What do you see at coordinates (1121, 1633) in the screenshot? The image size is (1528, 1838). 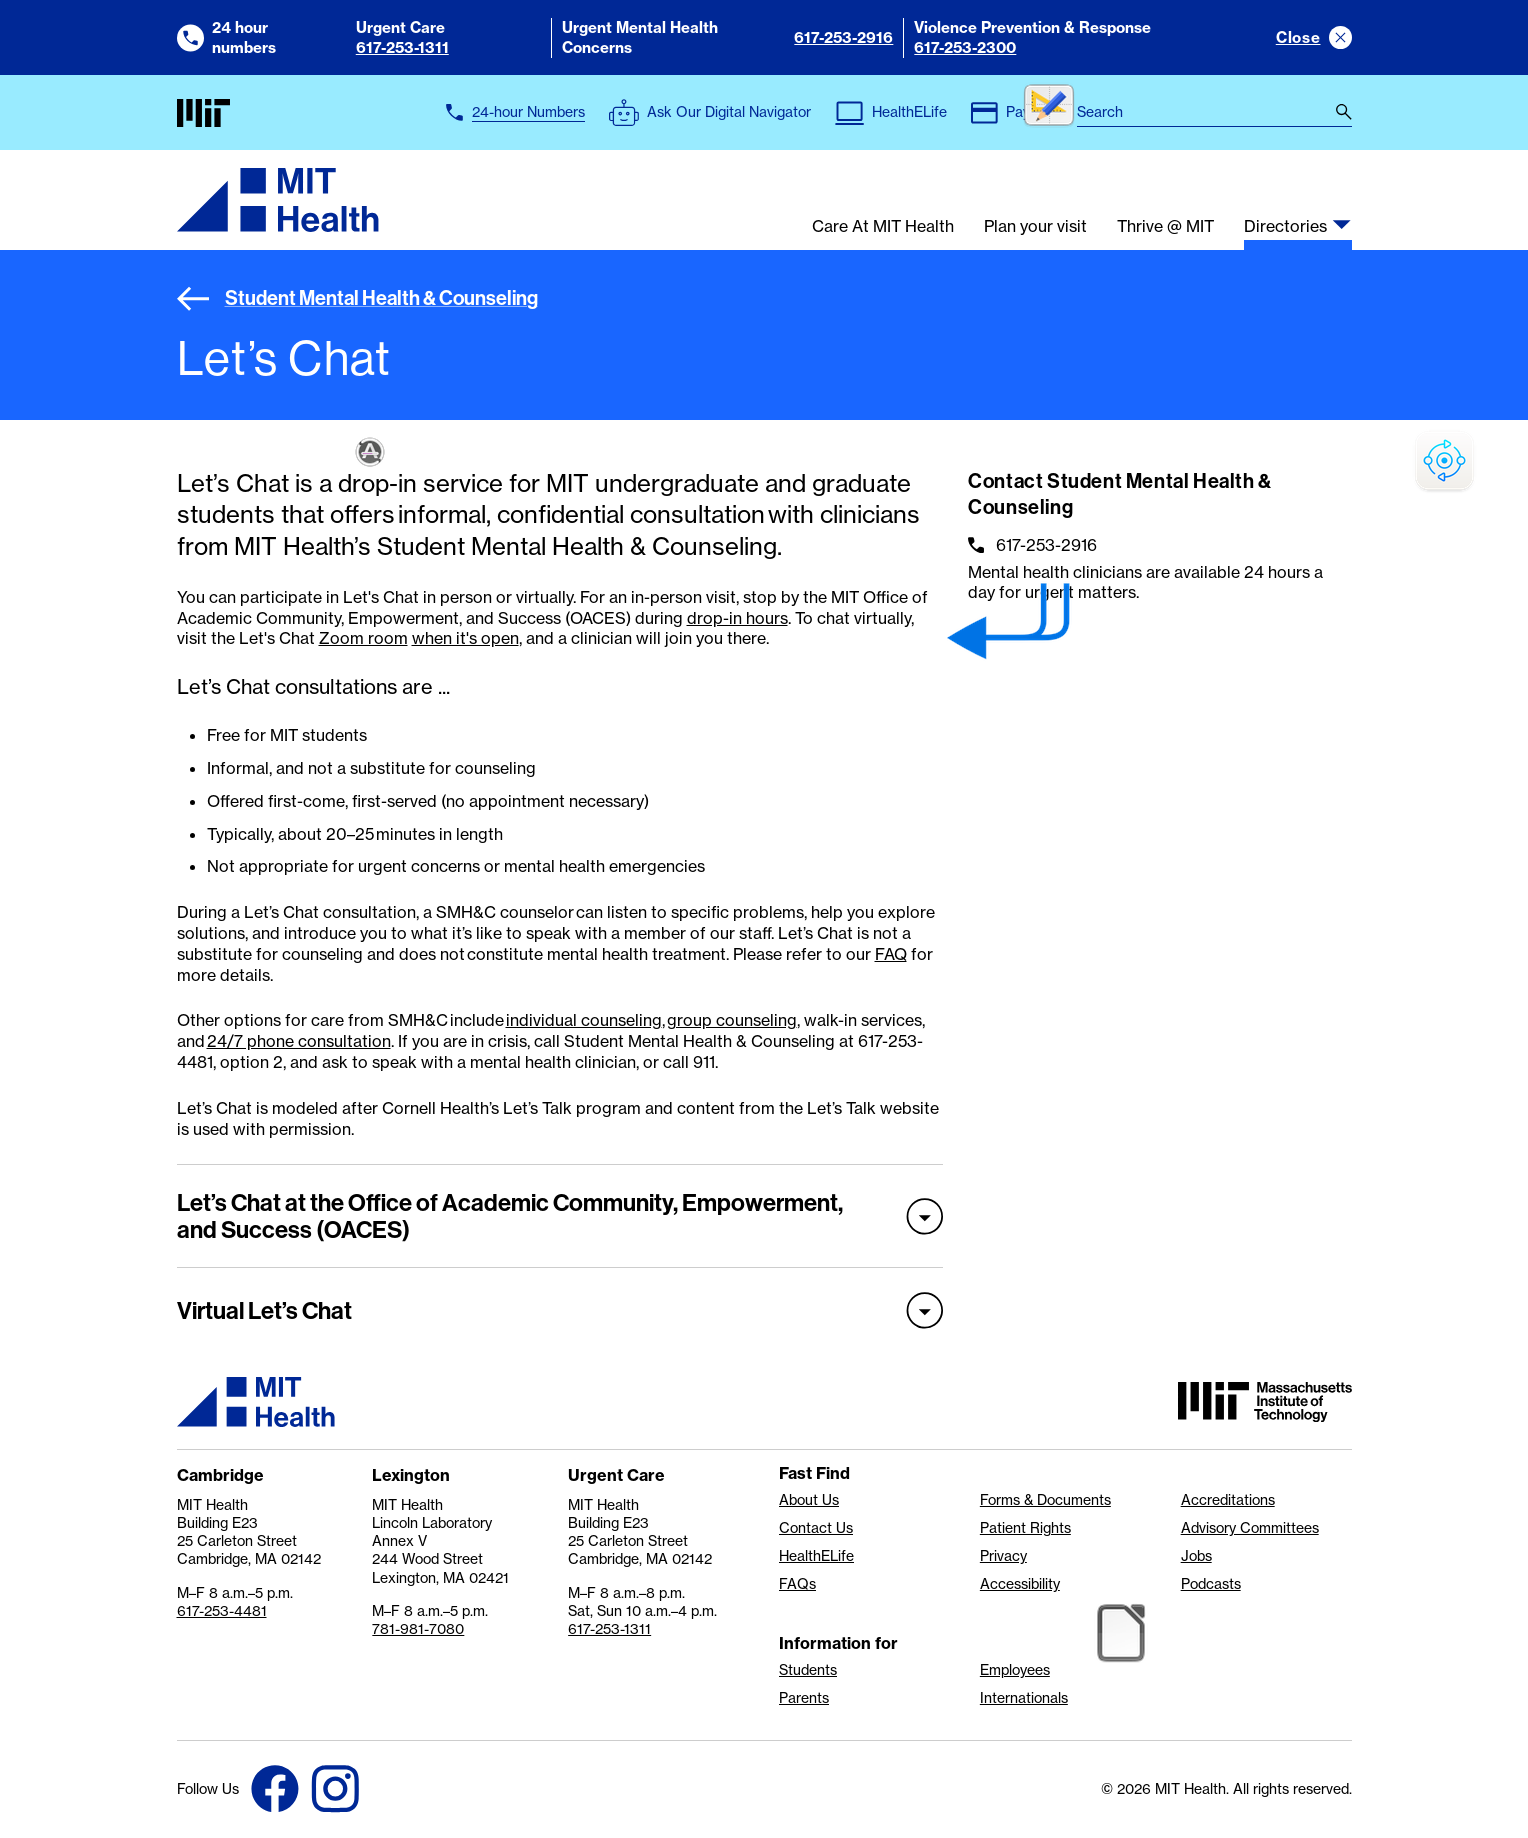 I see `open libreoffice start center` at bounding box center [1121, 1633].